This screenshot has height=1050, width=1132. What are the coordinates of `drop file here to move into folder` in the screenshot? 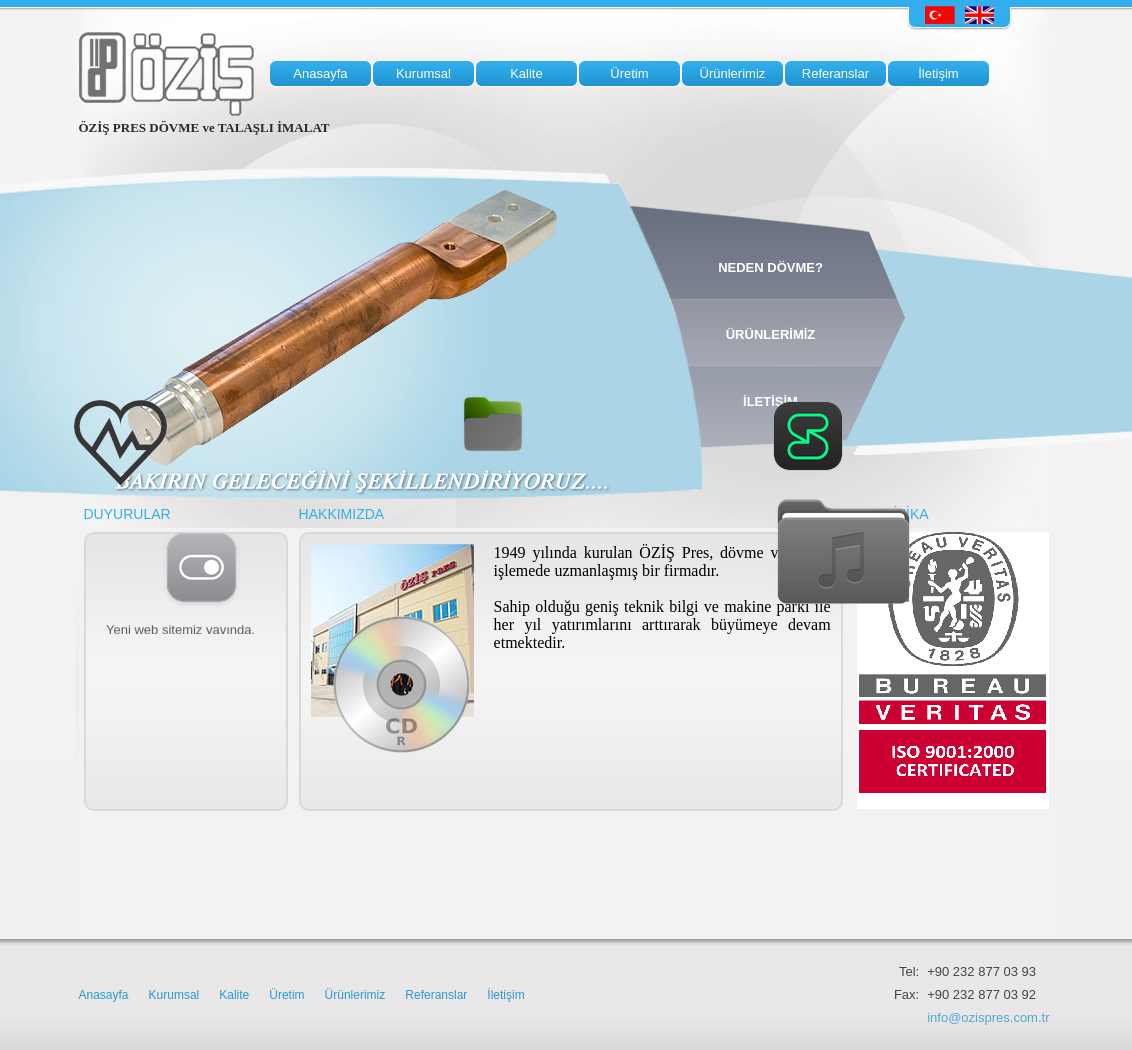 It's located at (493, 424).